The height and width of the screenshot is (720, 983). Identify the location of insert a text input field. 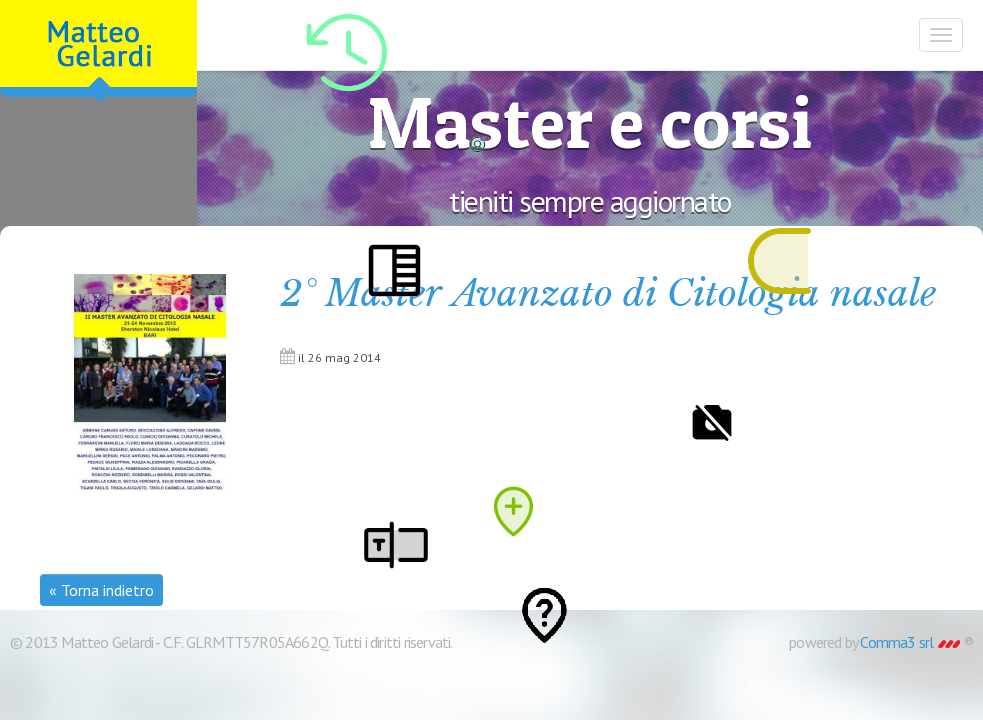
(396, 545).